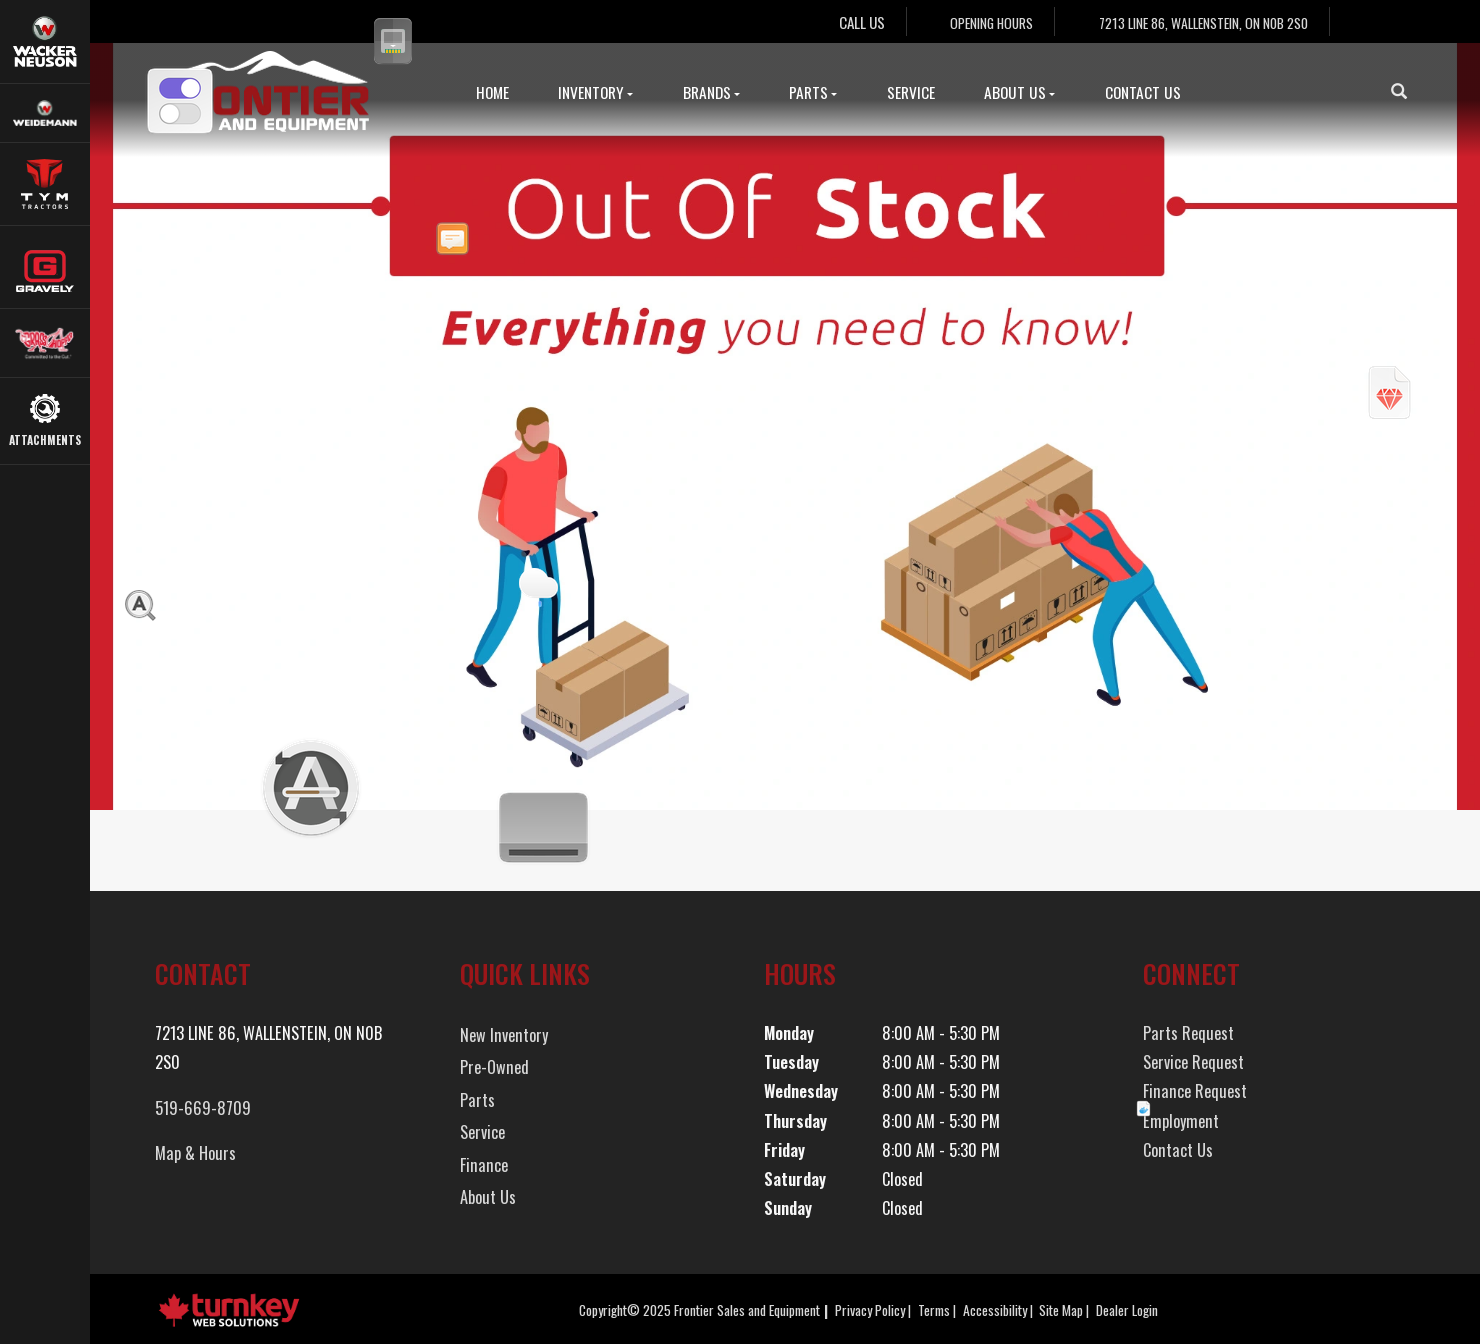 The height and width of the screenshot is (1344, 1480). Describe the element at coordinates (538, 587) in the screenshot. I see `indicates scattered showers in weather forecast` at that location.